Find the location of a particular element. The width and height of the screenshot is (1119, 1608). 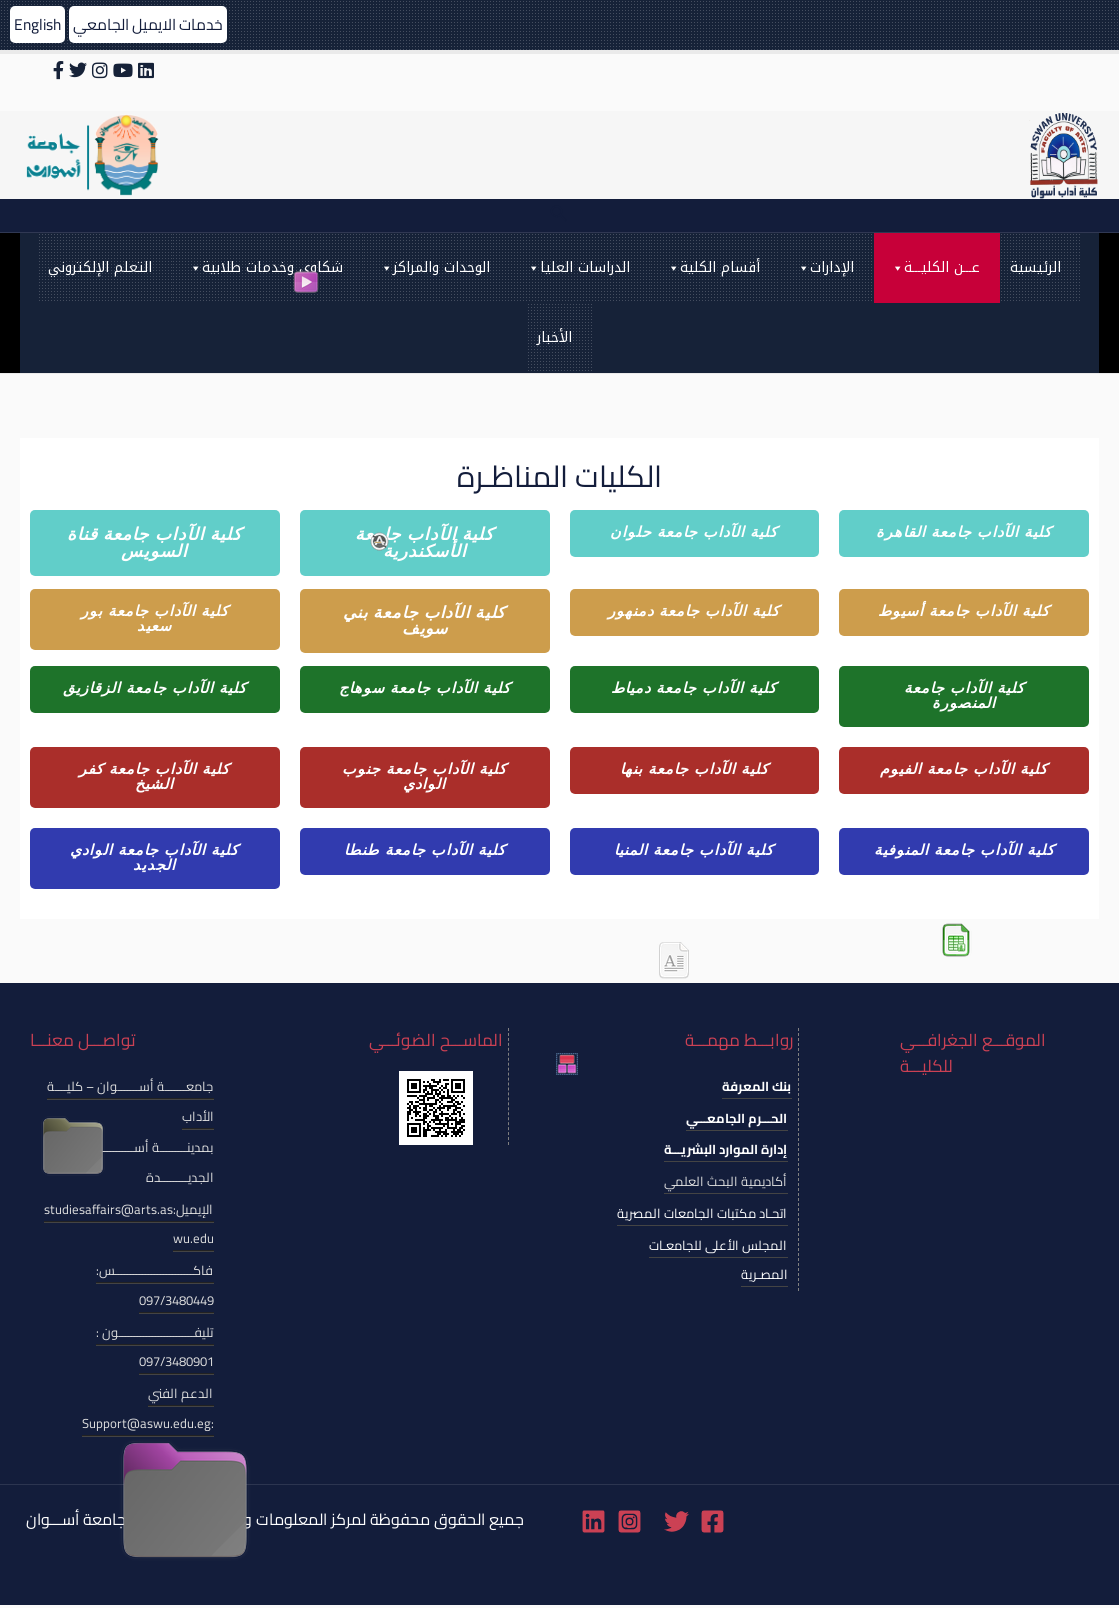

open totem media player is located at coordinates (306, 282).